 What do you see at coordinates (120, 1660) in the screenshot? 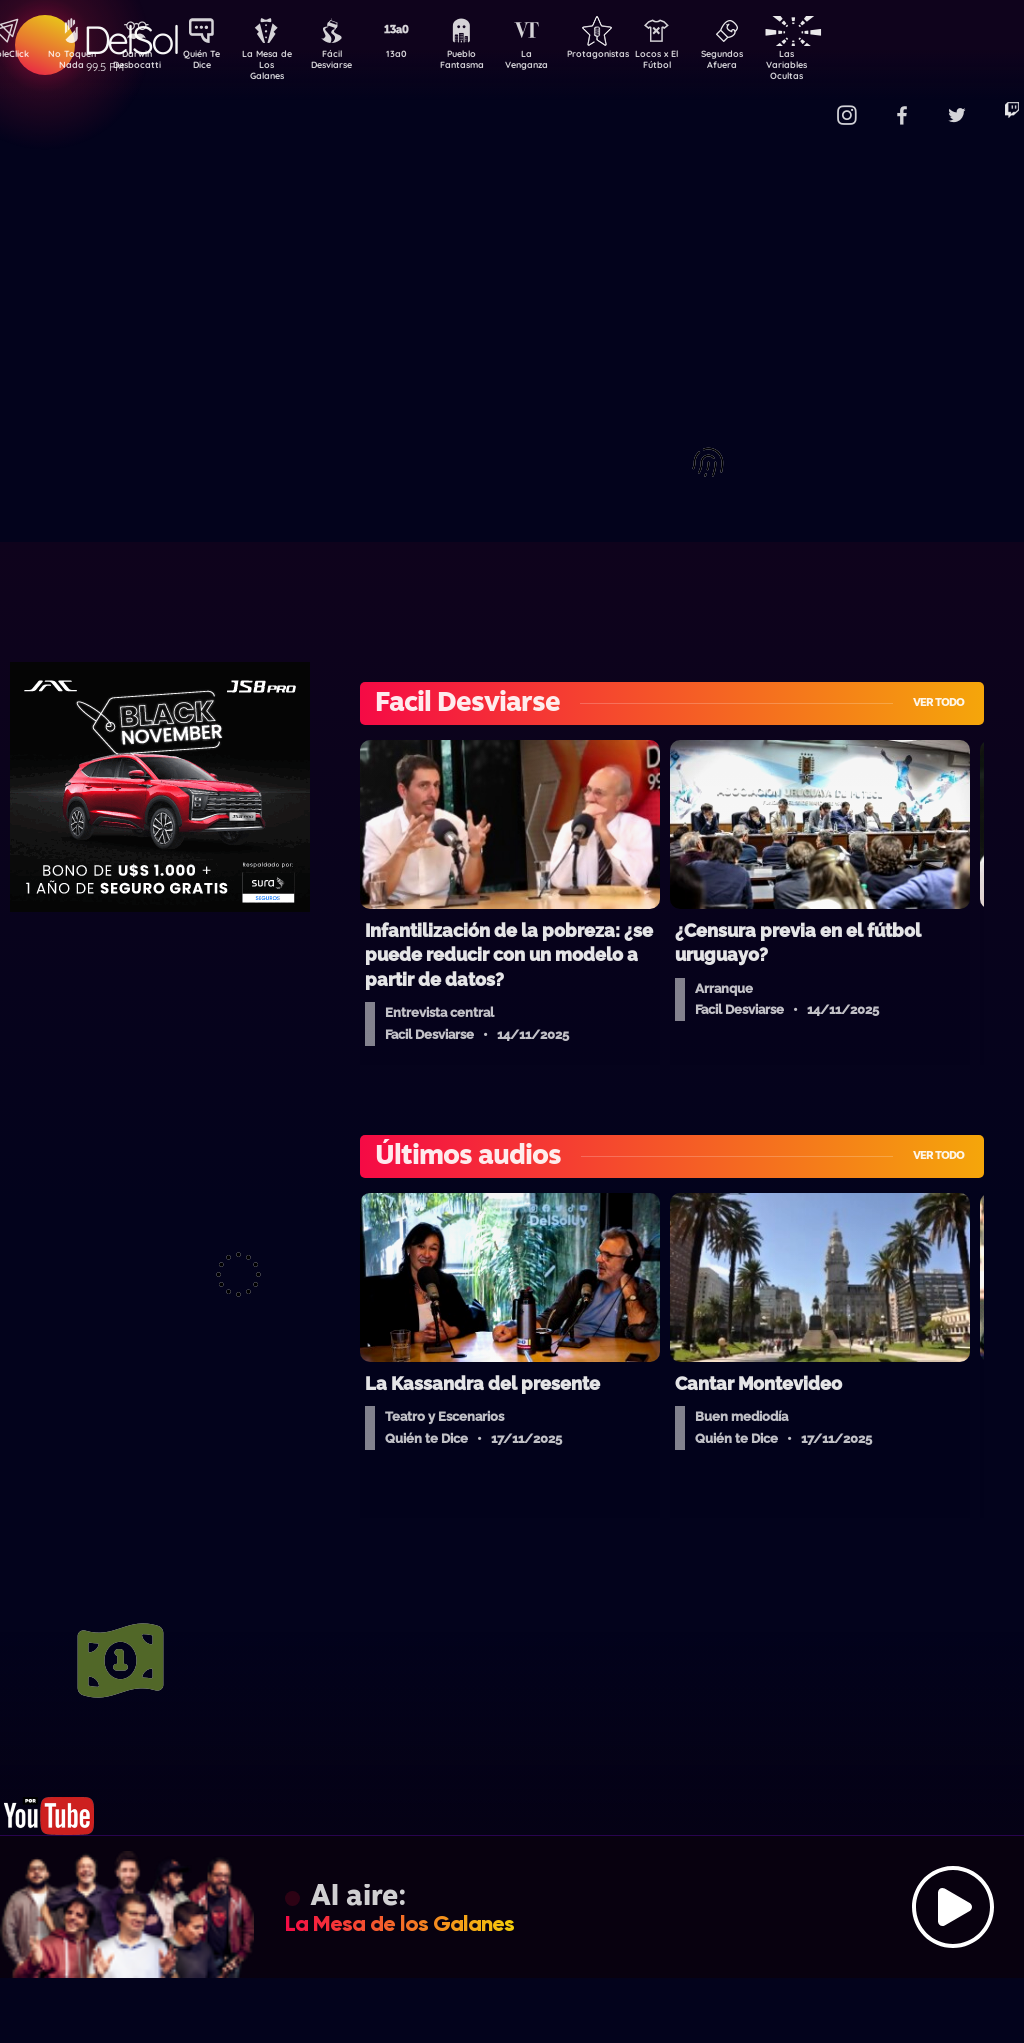
I see `view payment or billing information` at bounding box center [120, 1660].